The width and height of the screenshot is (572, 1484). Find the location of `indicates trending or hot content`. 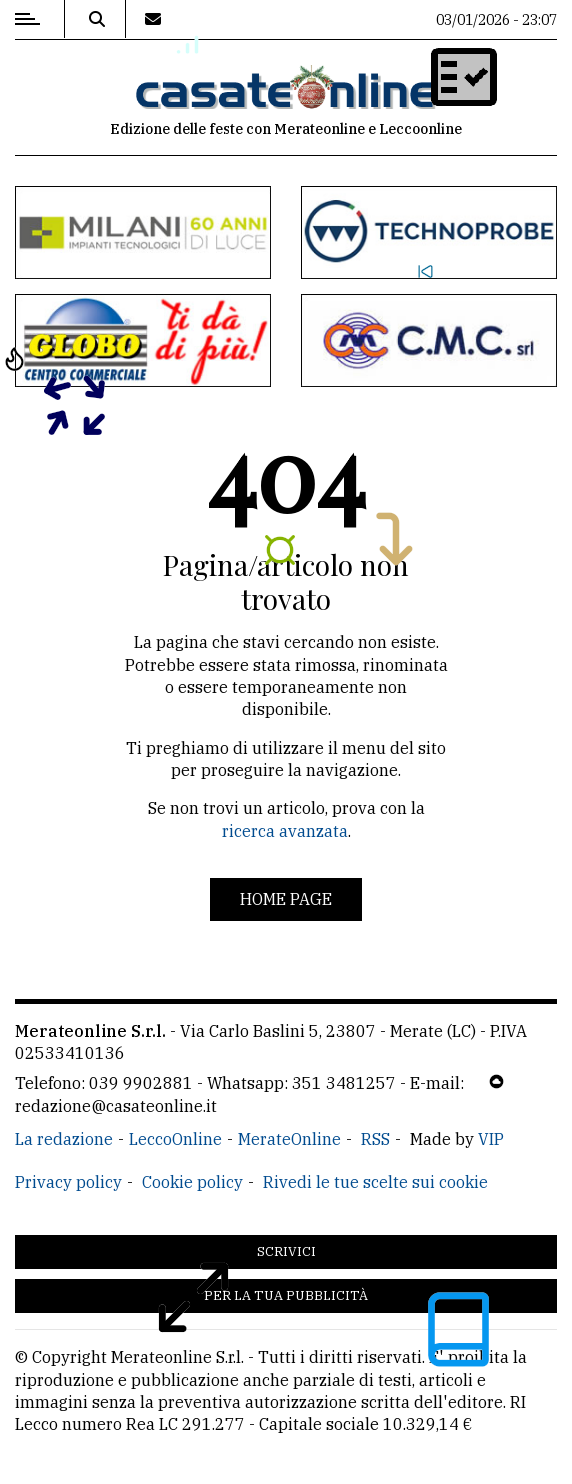

indicates trending or hot content is located at coordinates (14, 358).